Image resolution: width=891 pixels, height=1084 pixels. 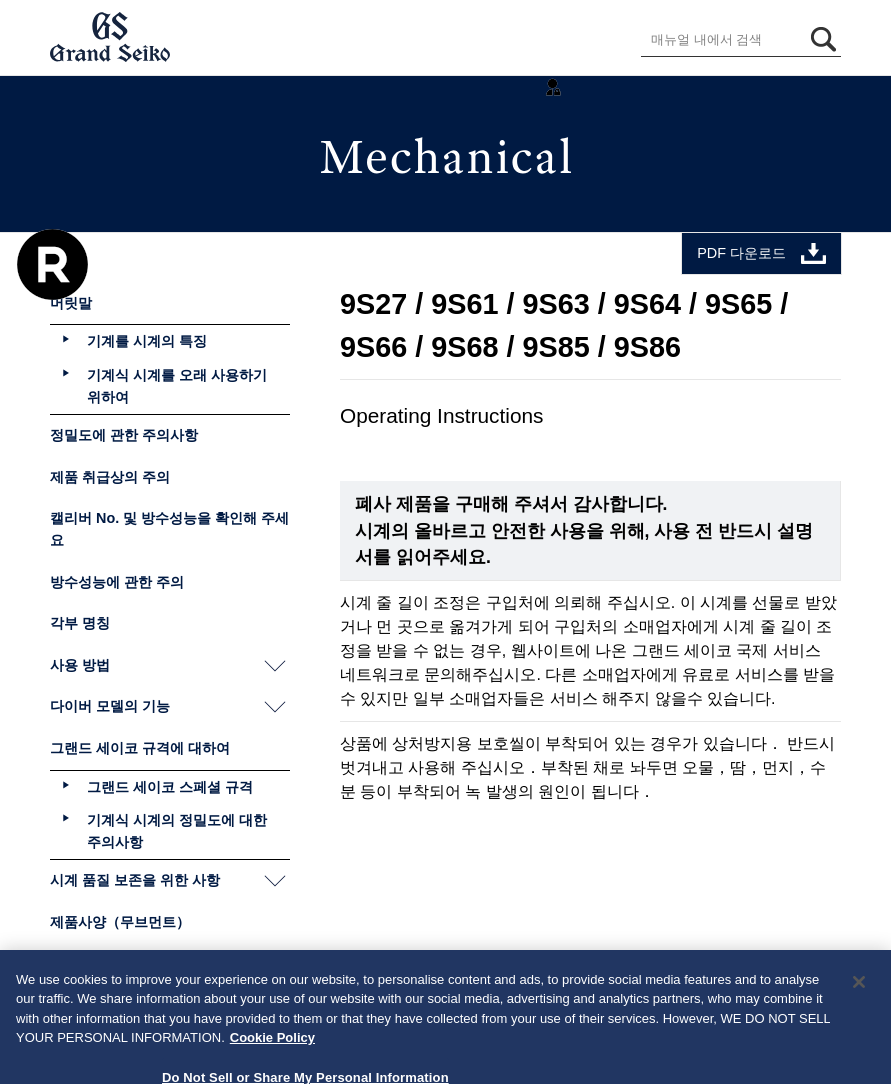 What do you see at coordinates (52, 264) in the screenshot?
I see `indicates a registered trademark symbol` at bounding box center [52, 264].